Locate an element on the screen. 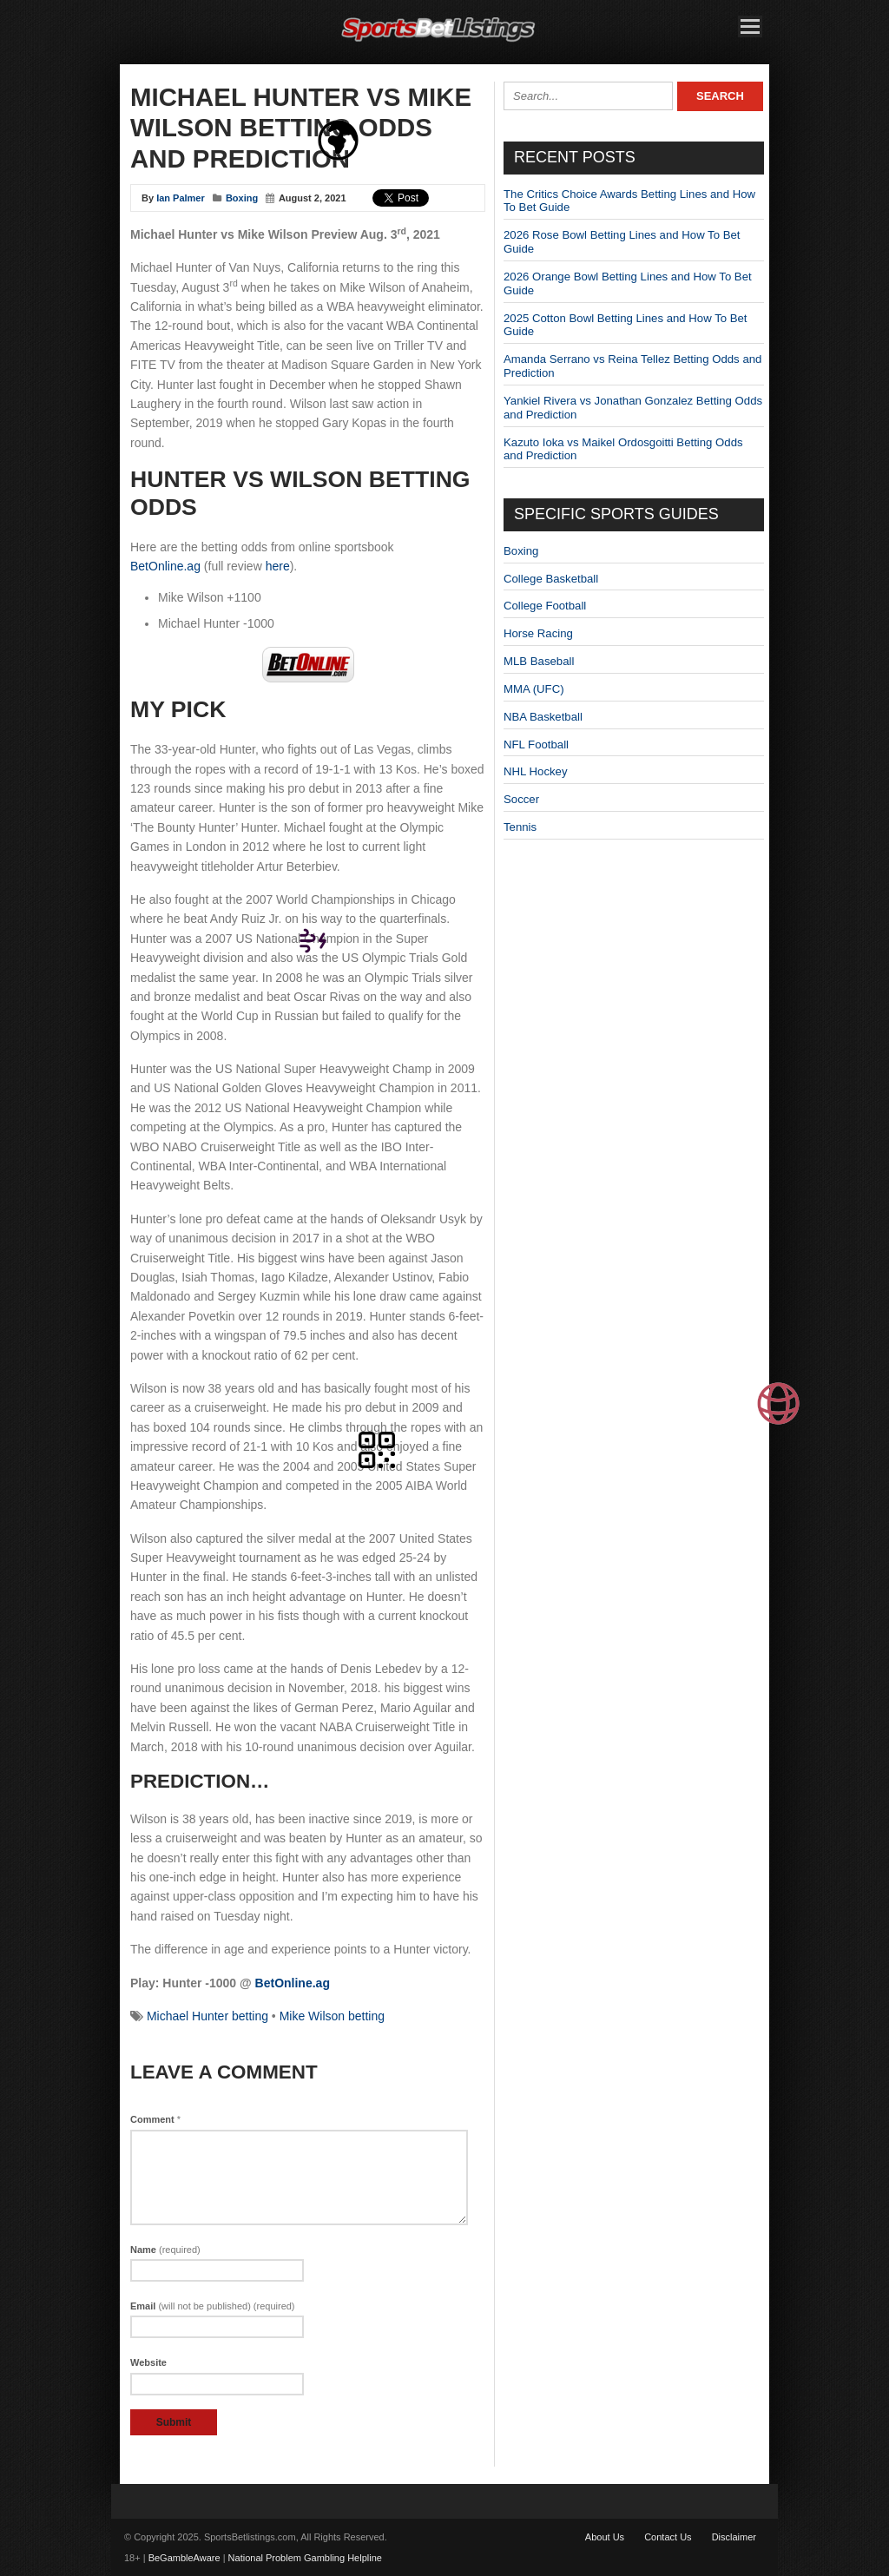 Image resolution: width=889 pixels, height=2576 pixels. scan or generate a qr code is located at coordinates (377, 1450).